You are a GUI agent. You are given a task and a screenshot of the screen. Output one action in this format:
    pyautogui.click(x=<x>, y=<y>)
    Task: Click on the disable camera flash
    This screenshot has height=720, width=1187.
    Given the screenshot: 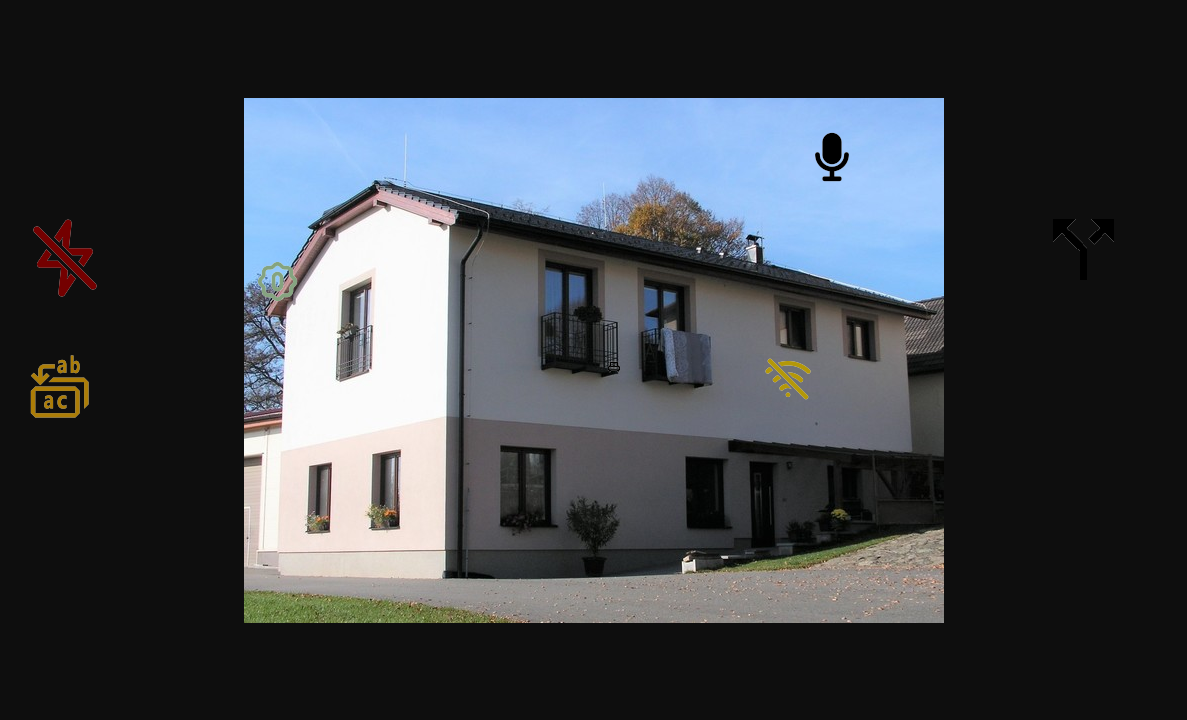 What is the action you would take?
    pyautogui.click(x=65, y=258)
    